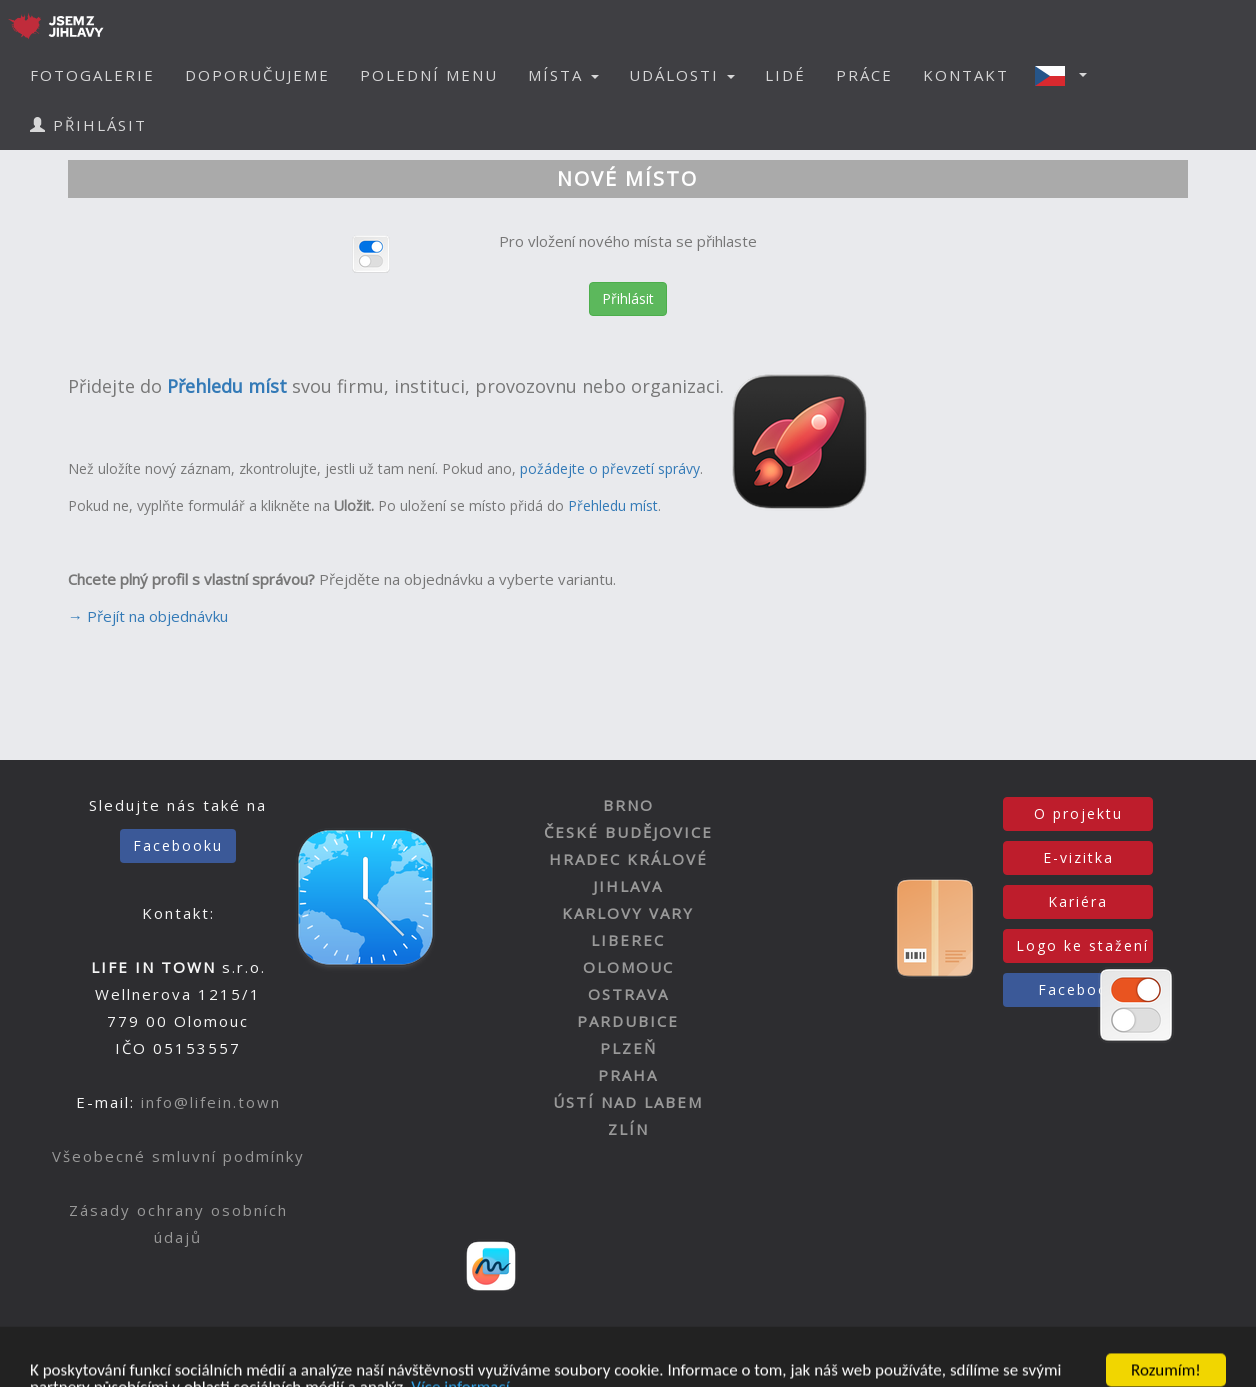 This screenshot has height=1387, width=1256. What do you see at coordinates (365, 897) in the screenshot?
I see `open network time protocol settings` at bounding box center [365, 897].